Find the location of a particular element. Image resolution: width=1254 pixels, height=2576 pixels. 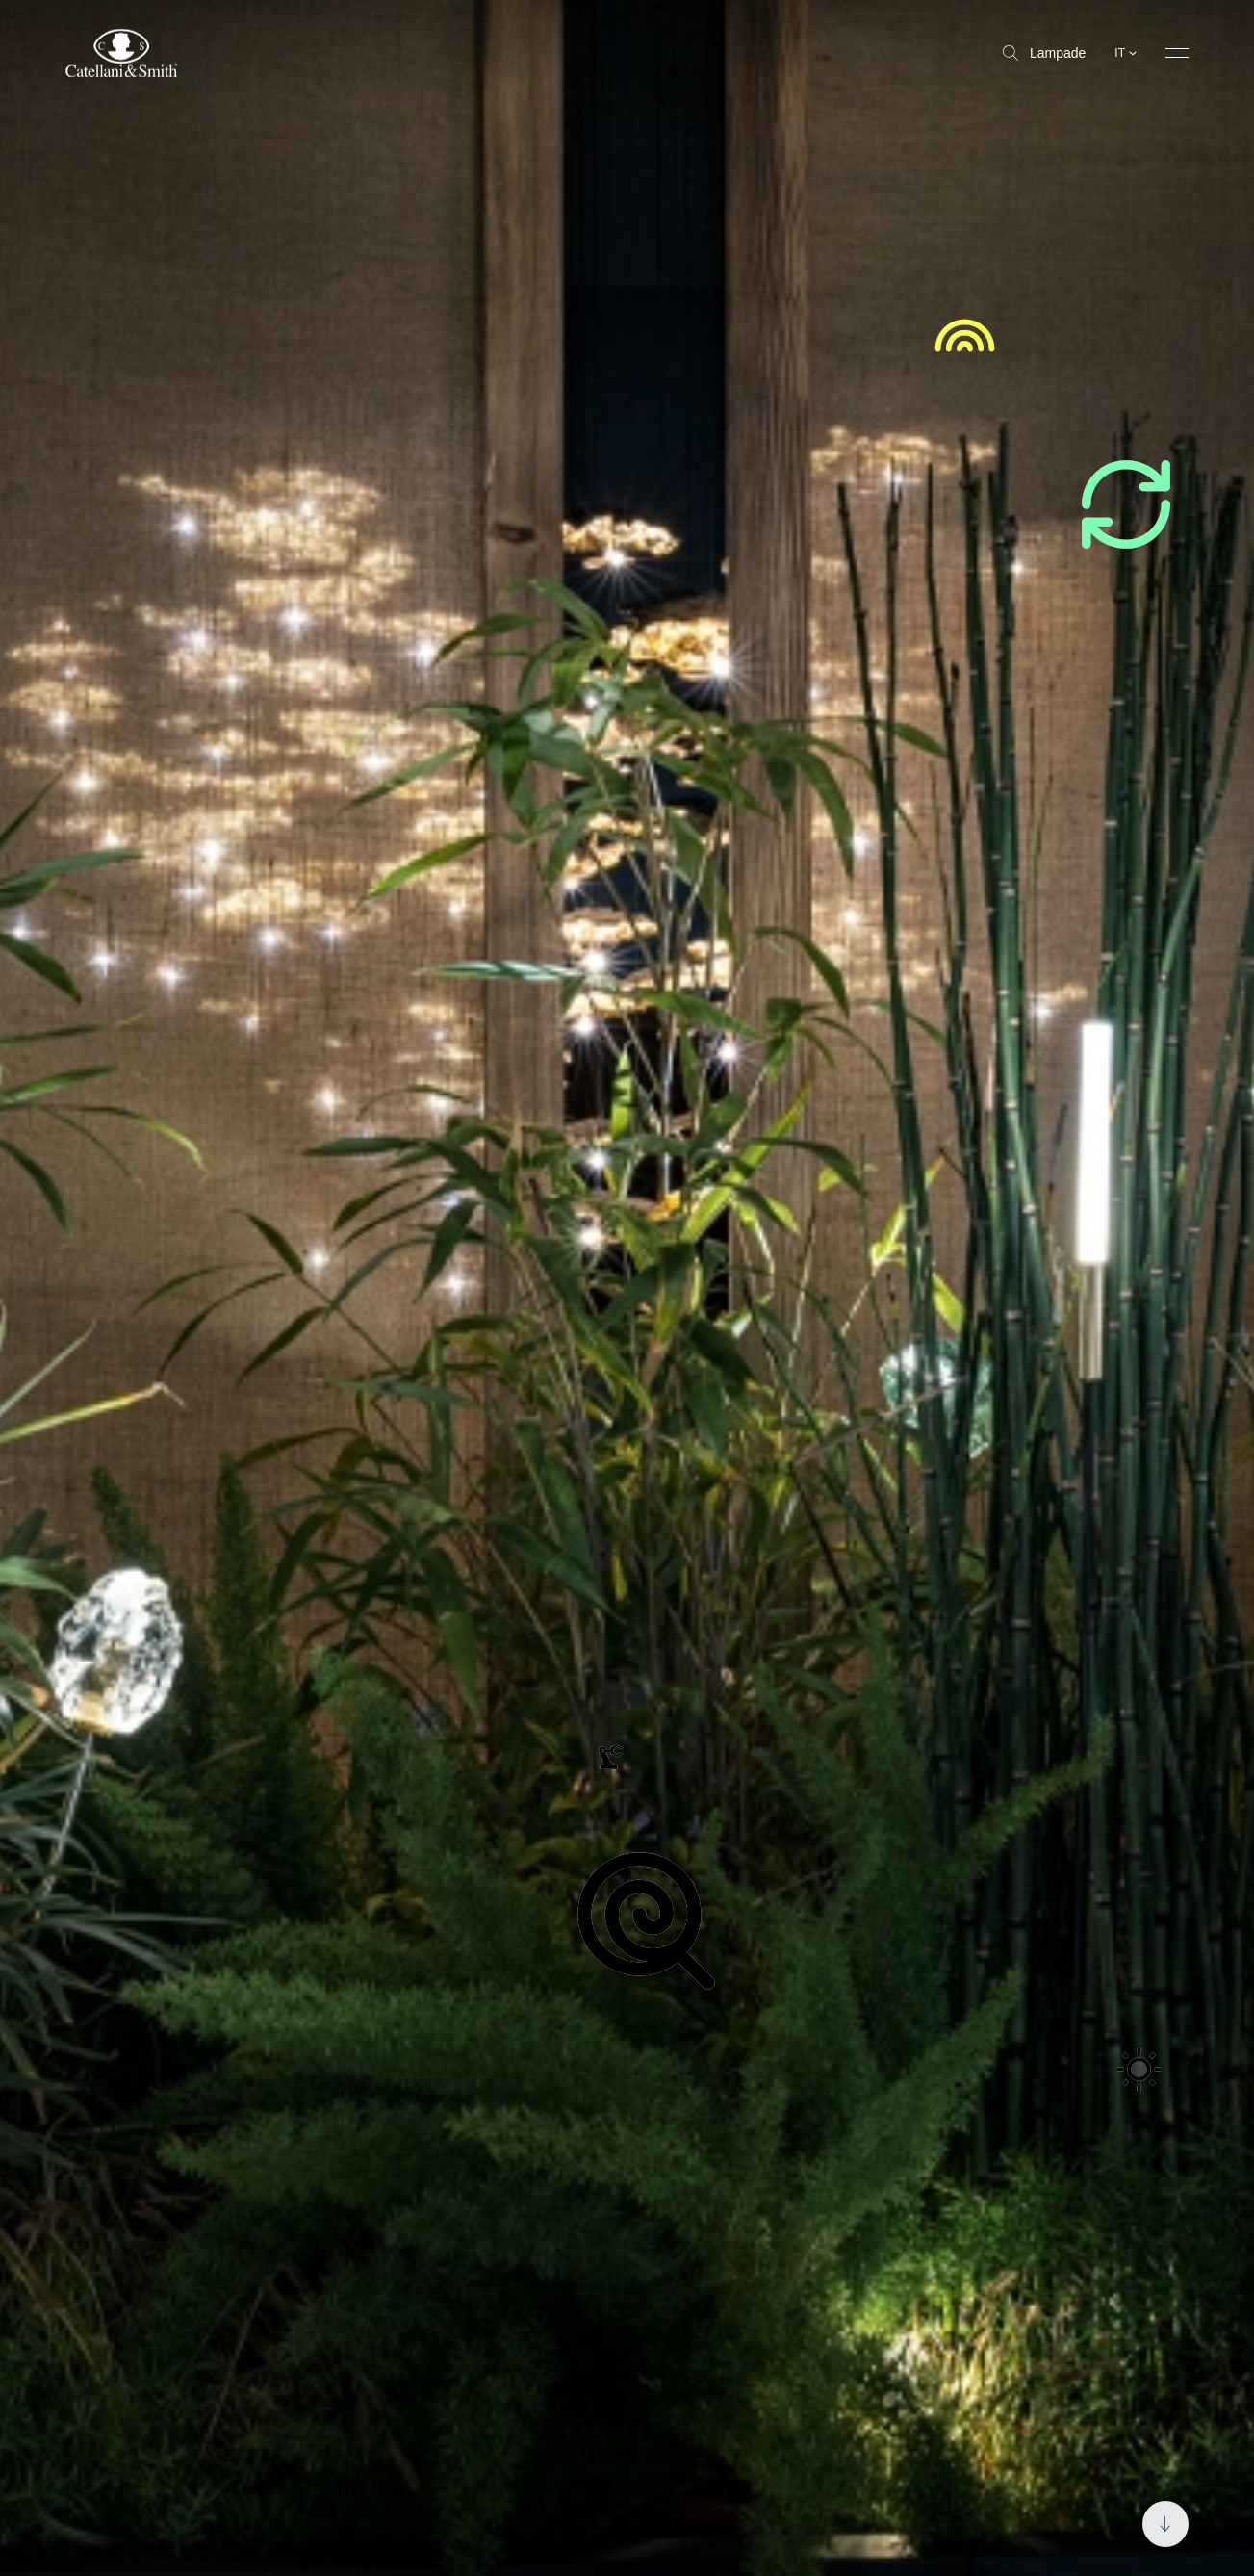

toggle light mode or bright theme is located at coordinates (1139, 2070).